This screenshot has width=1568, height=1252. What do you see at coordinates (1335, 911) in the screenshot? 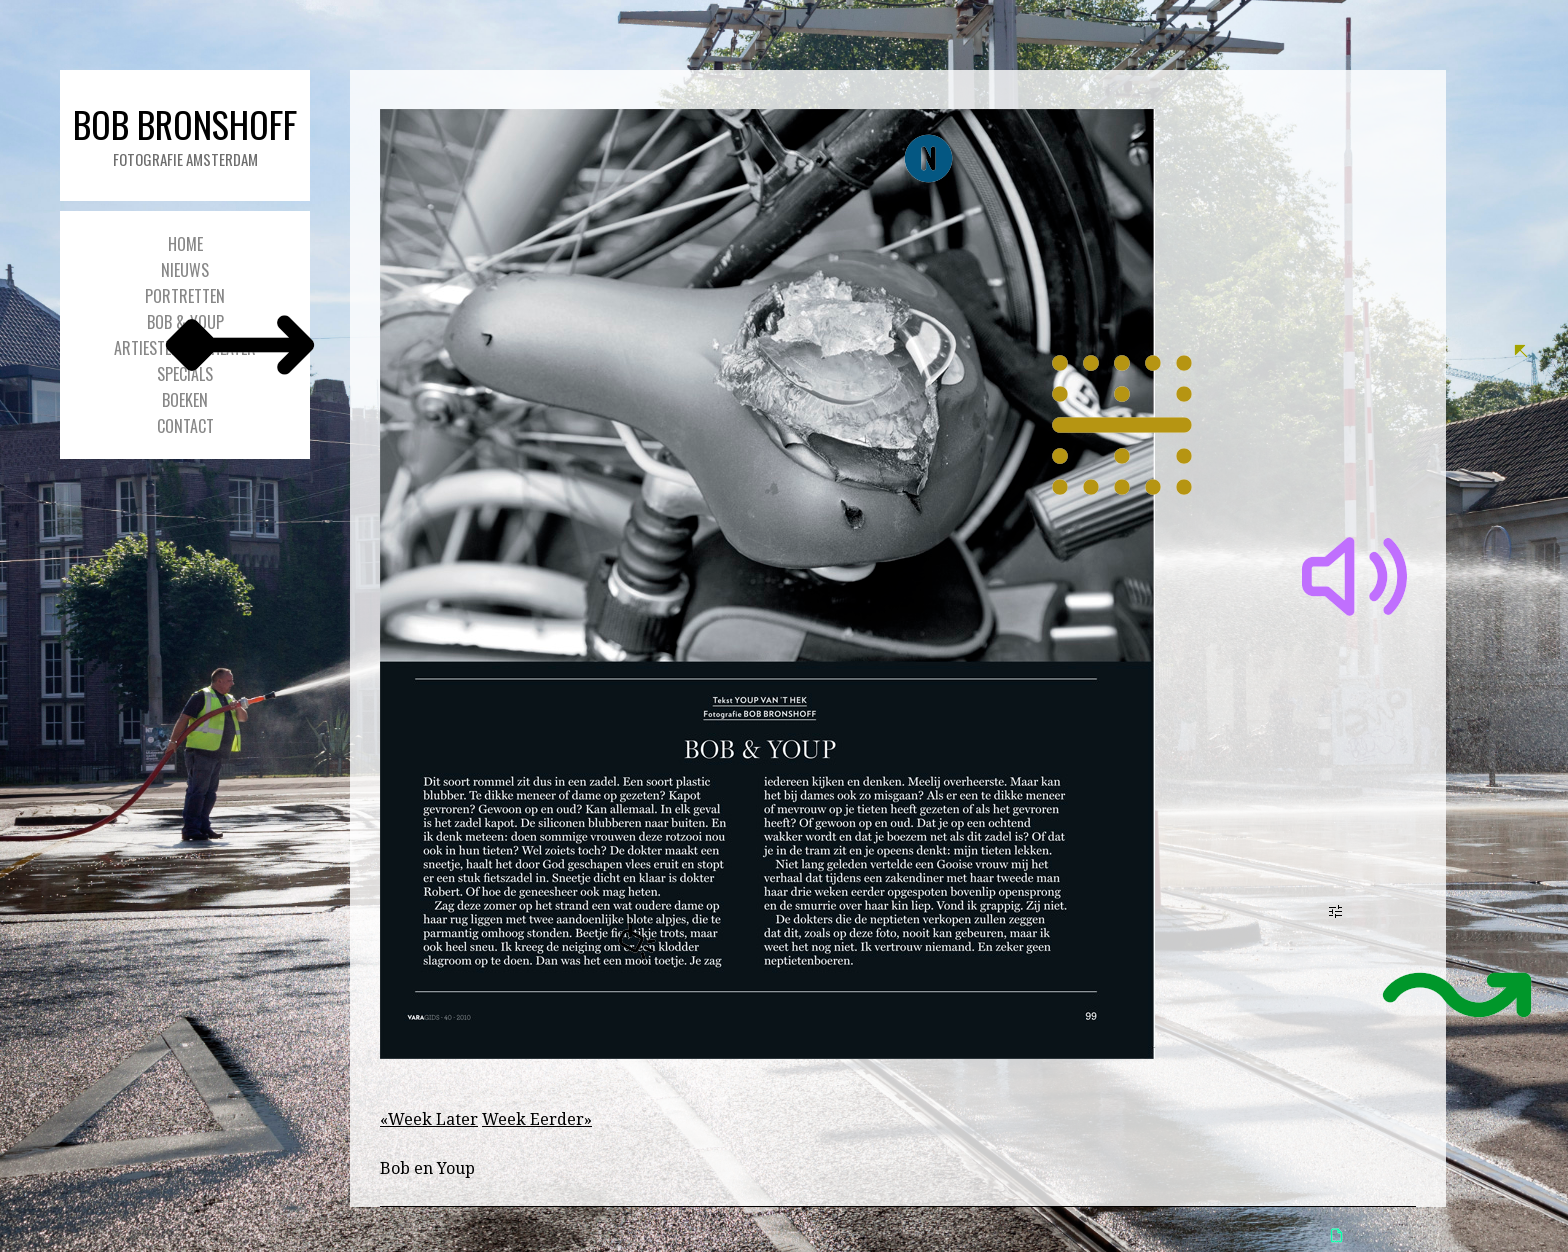
I see `adjust settings or preferences` at bounding box center [1335, 911].